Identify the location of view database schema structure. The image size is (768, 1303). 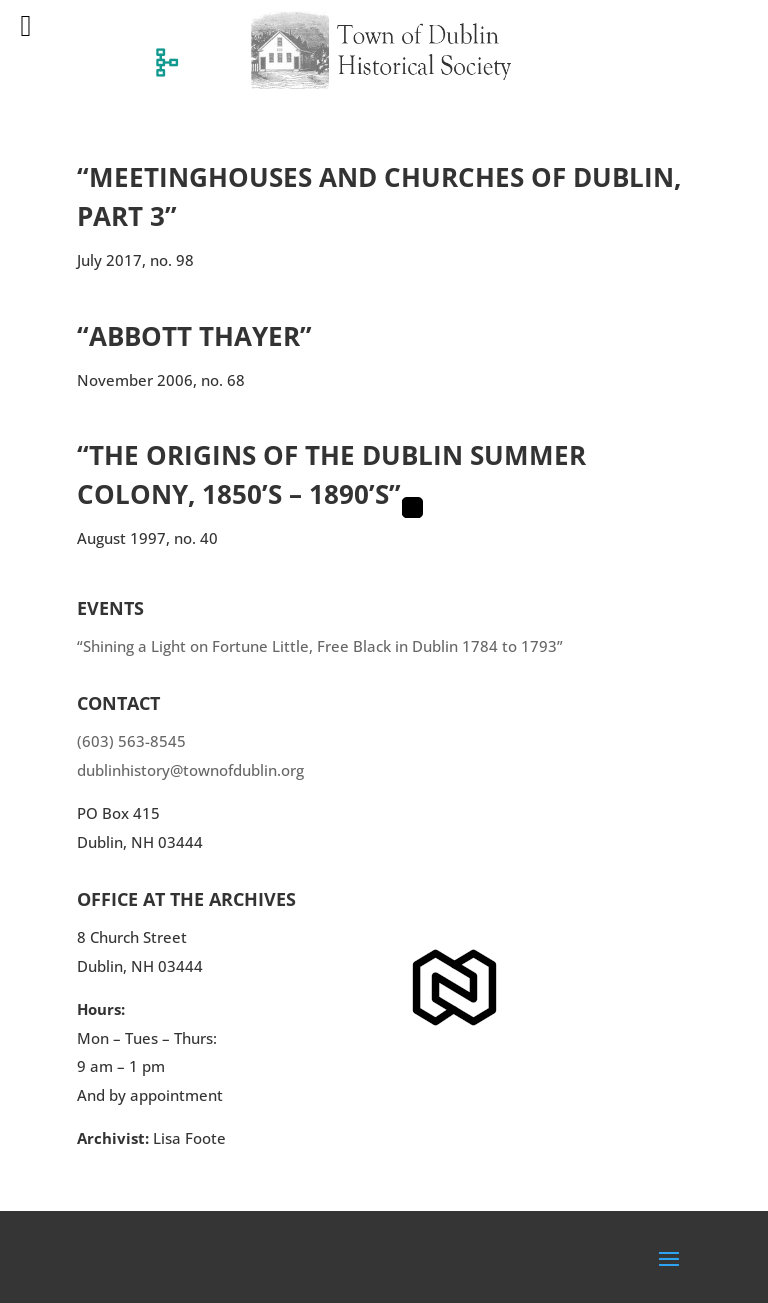
(166, 62).